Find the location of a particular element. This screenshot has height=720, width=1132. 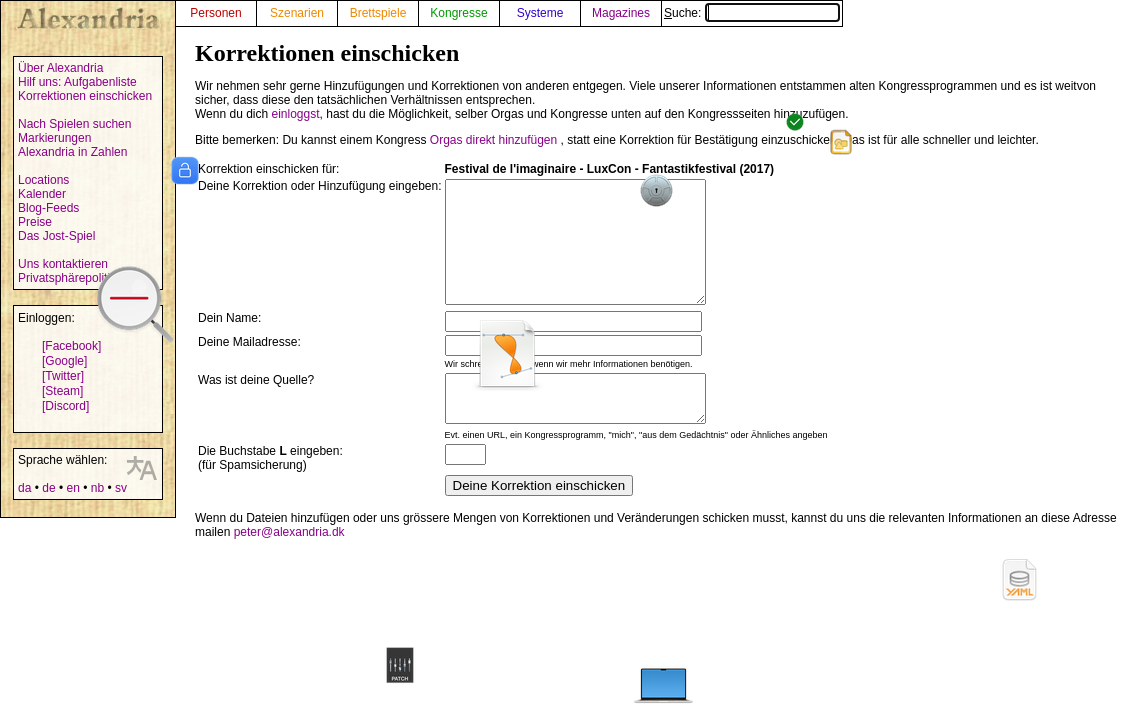

zoom out to see more content is located at coordinates (134, 303).